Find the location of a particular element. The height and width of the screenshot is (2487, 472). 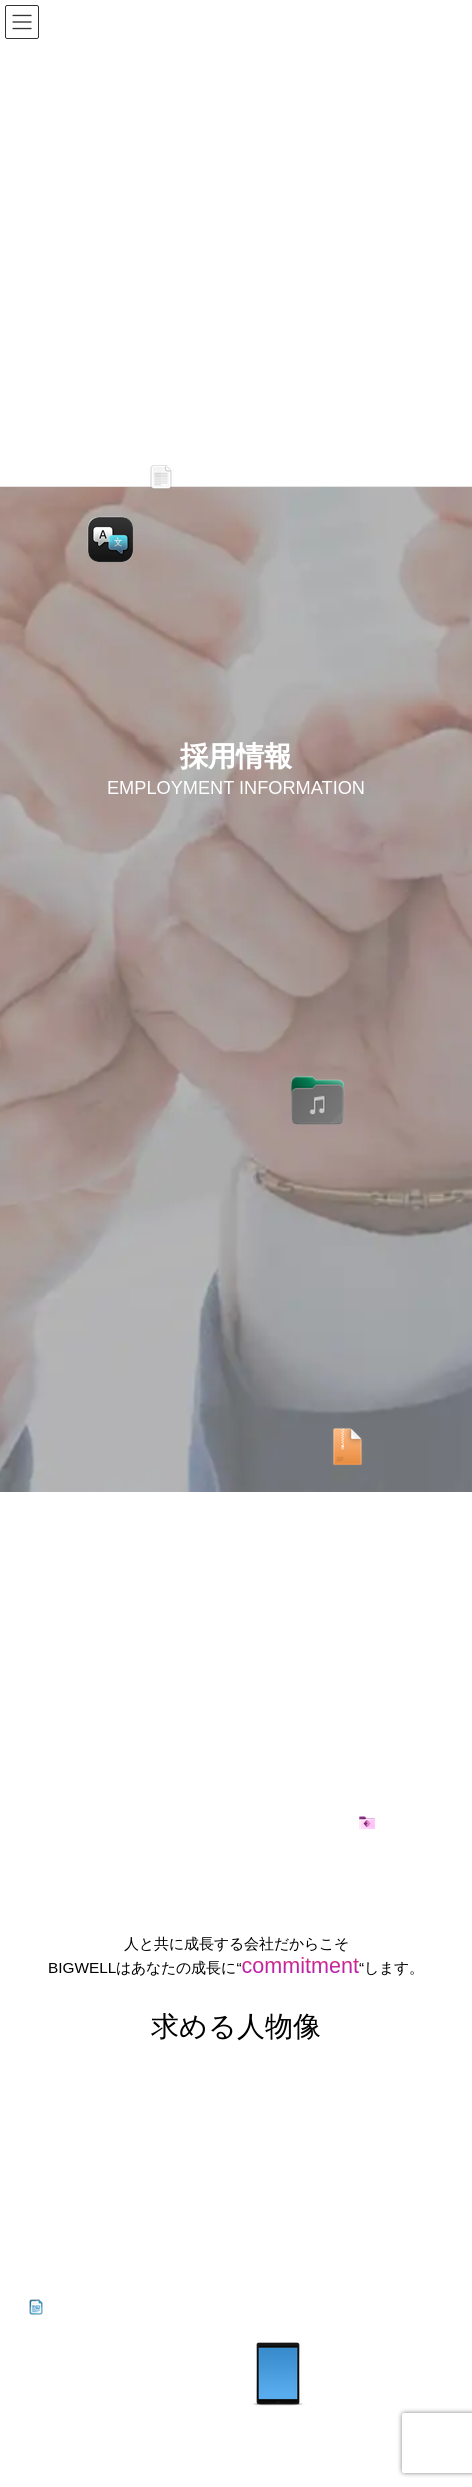

open the translate app is located at coordinates (110, 539).